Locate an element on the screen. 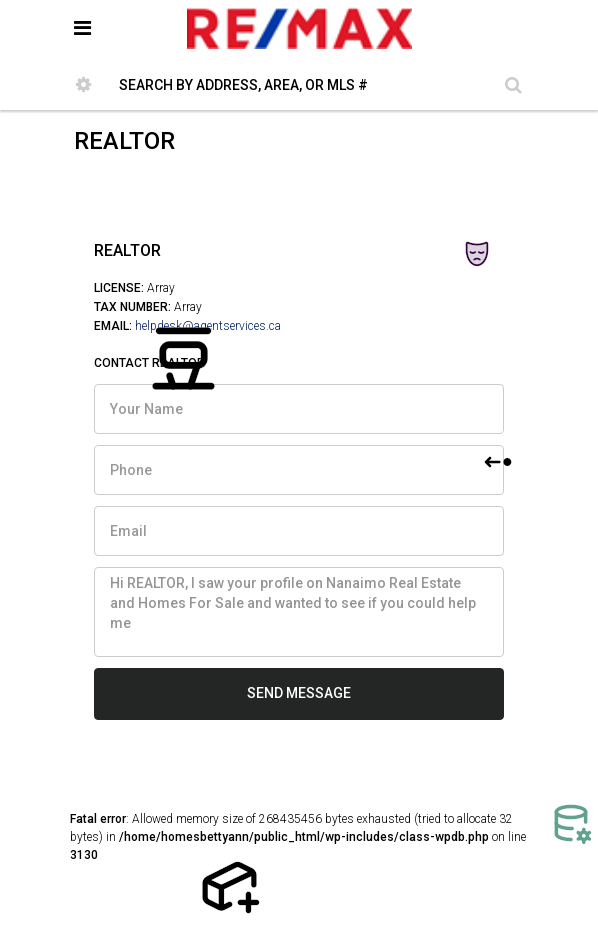 The width and height of the screenshot is (598, 926). indicates a sad or negative mood/emotion is located at coordinates (477, 253).